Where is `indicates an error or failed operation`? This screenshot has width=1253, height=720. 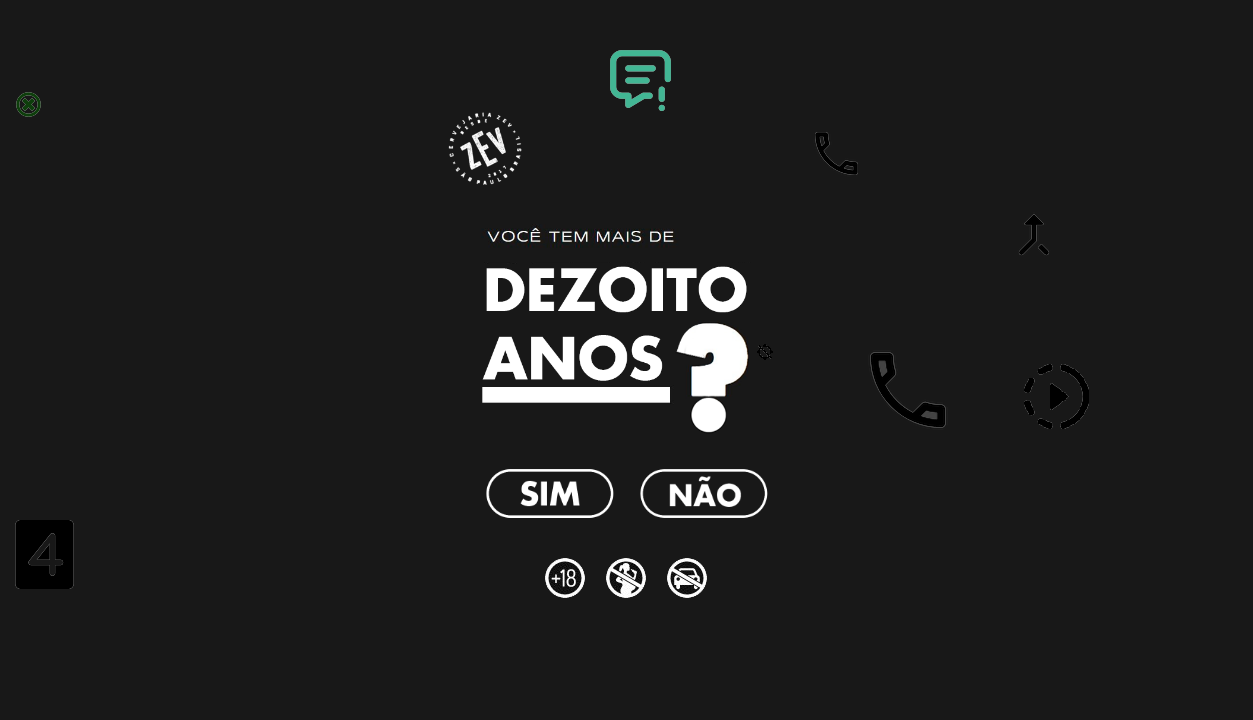
indicates an error or failed operation is located at coordinates (28, 104).